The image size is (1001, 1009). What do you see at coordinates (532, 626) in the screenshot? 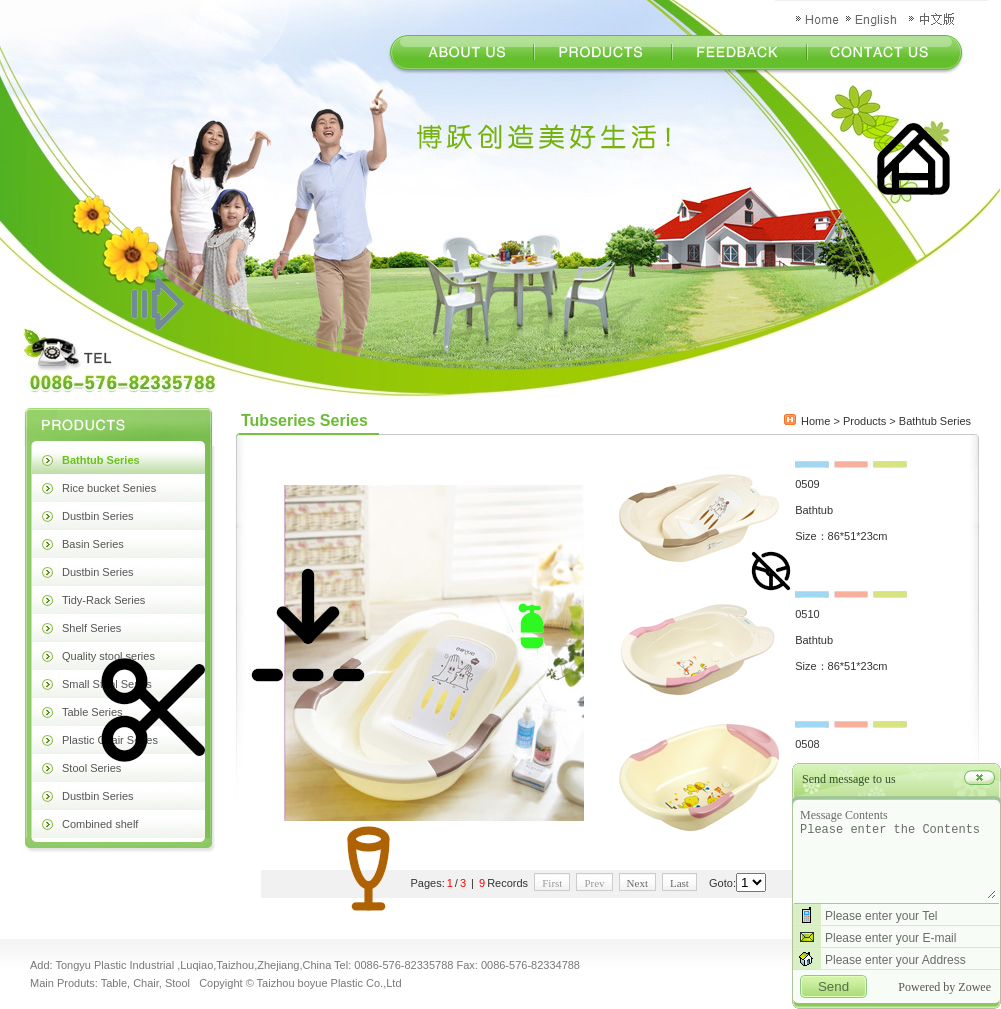
I see `access scuba diving equipment or gear` at bounding box center [532, 626].